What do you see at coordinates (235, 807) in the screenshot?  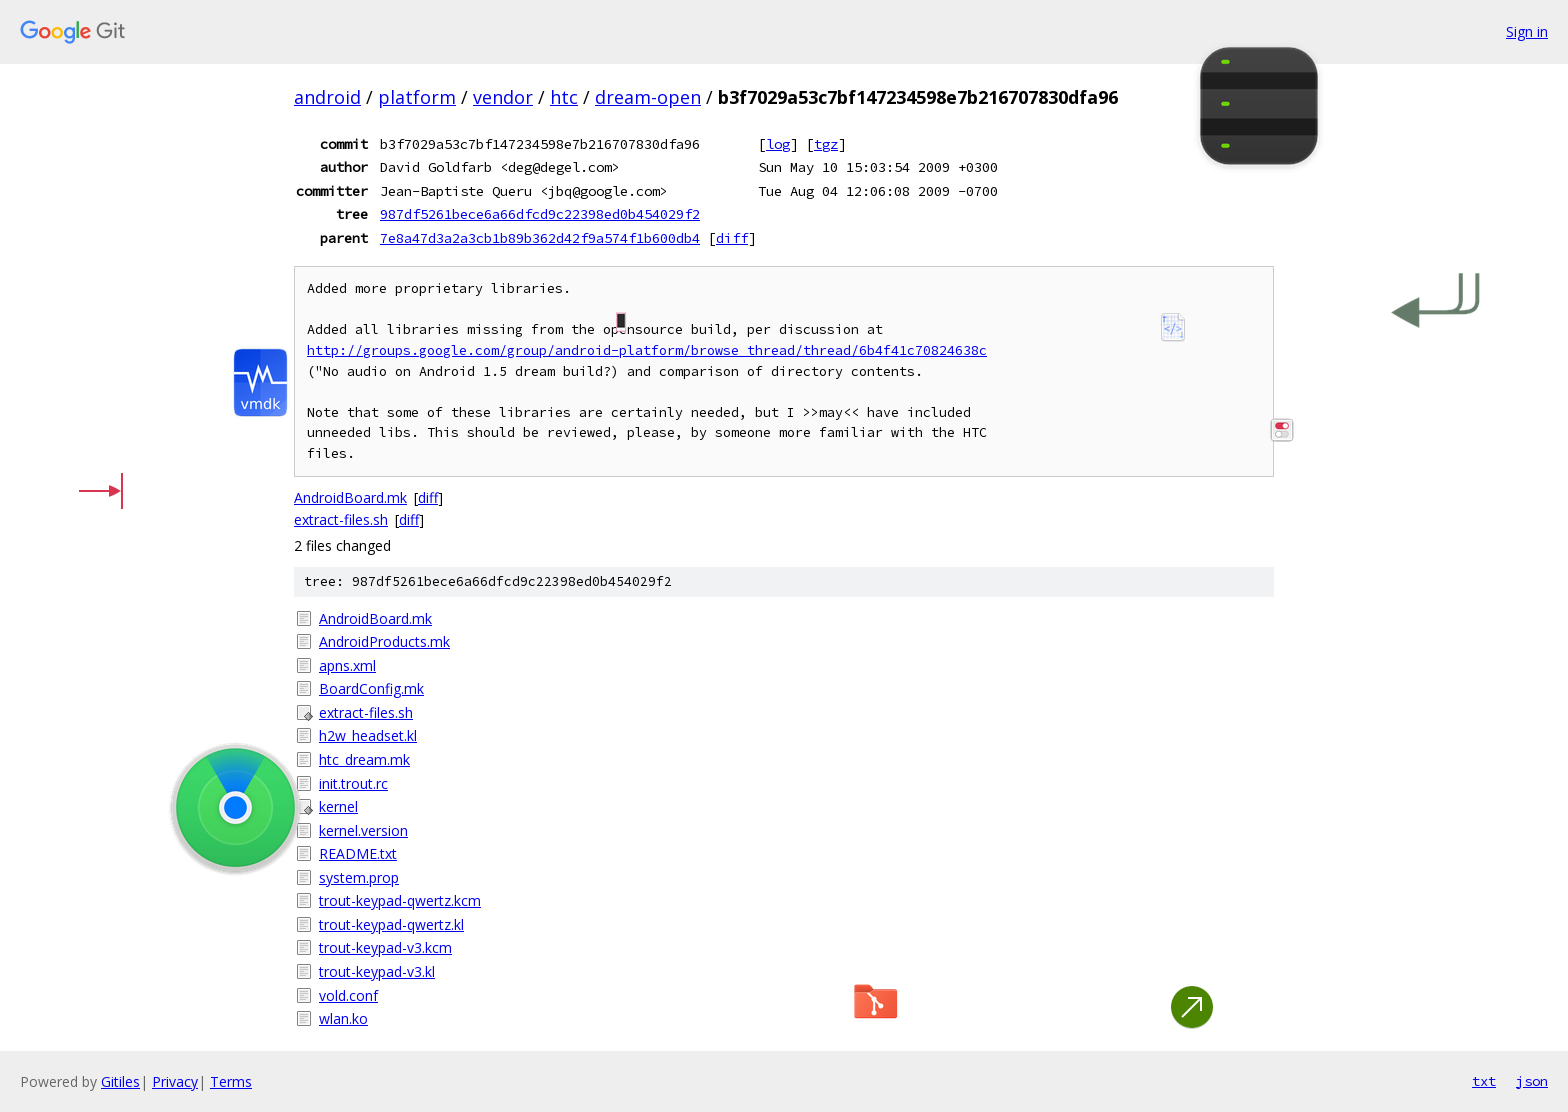 I see `open find my app to locate devices` at bounding box center [235, 807].